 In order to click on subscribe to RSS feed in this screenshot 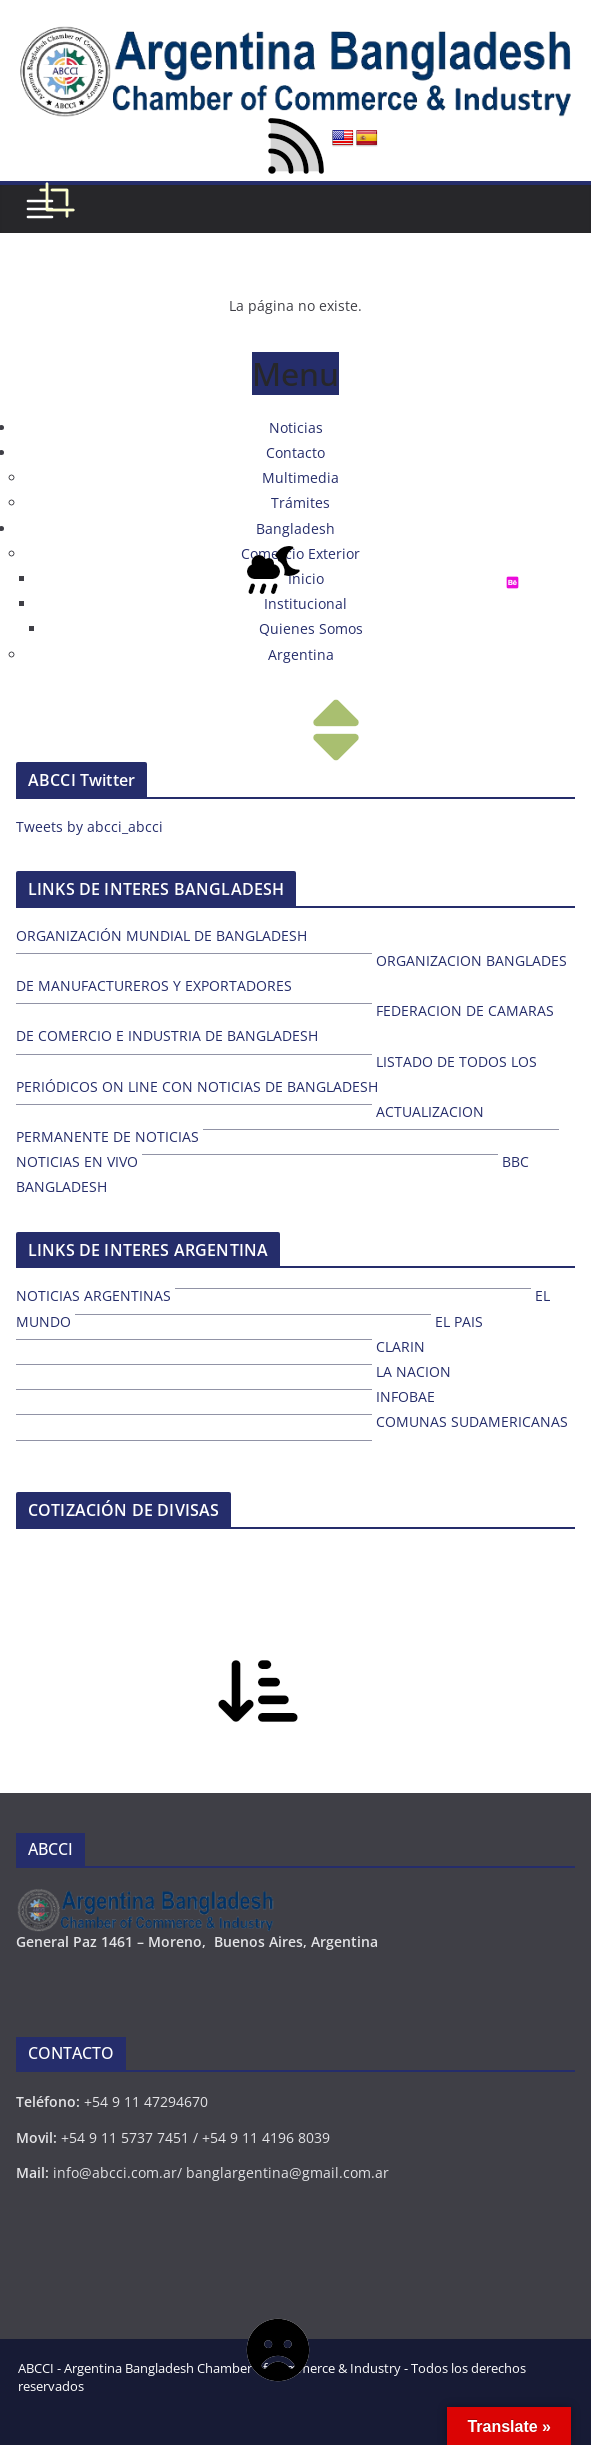, I will do `click(293, 148)`.